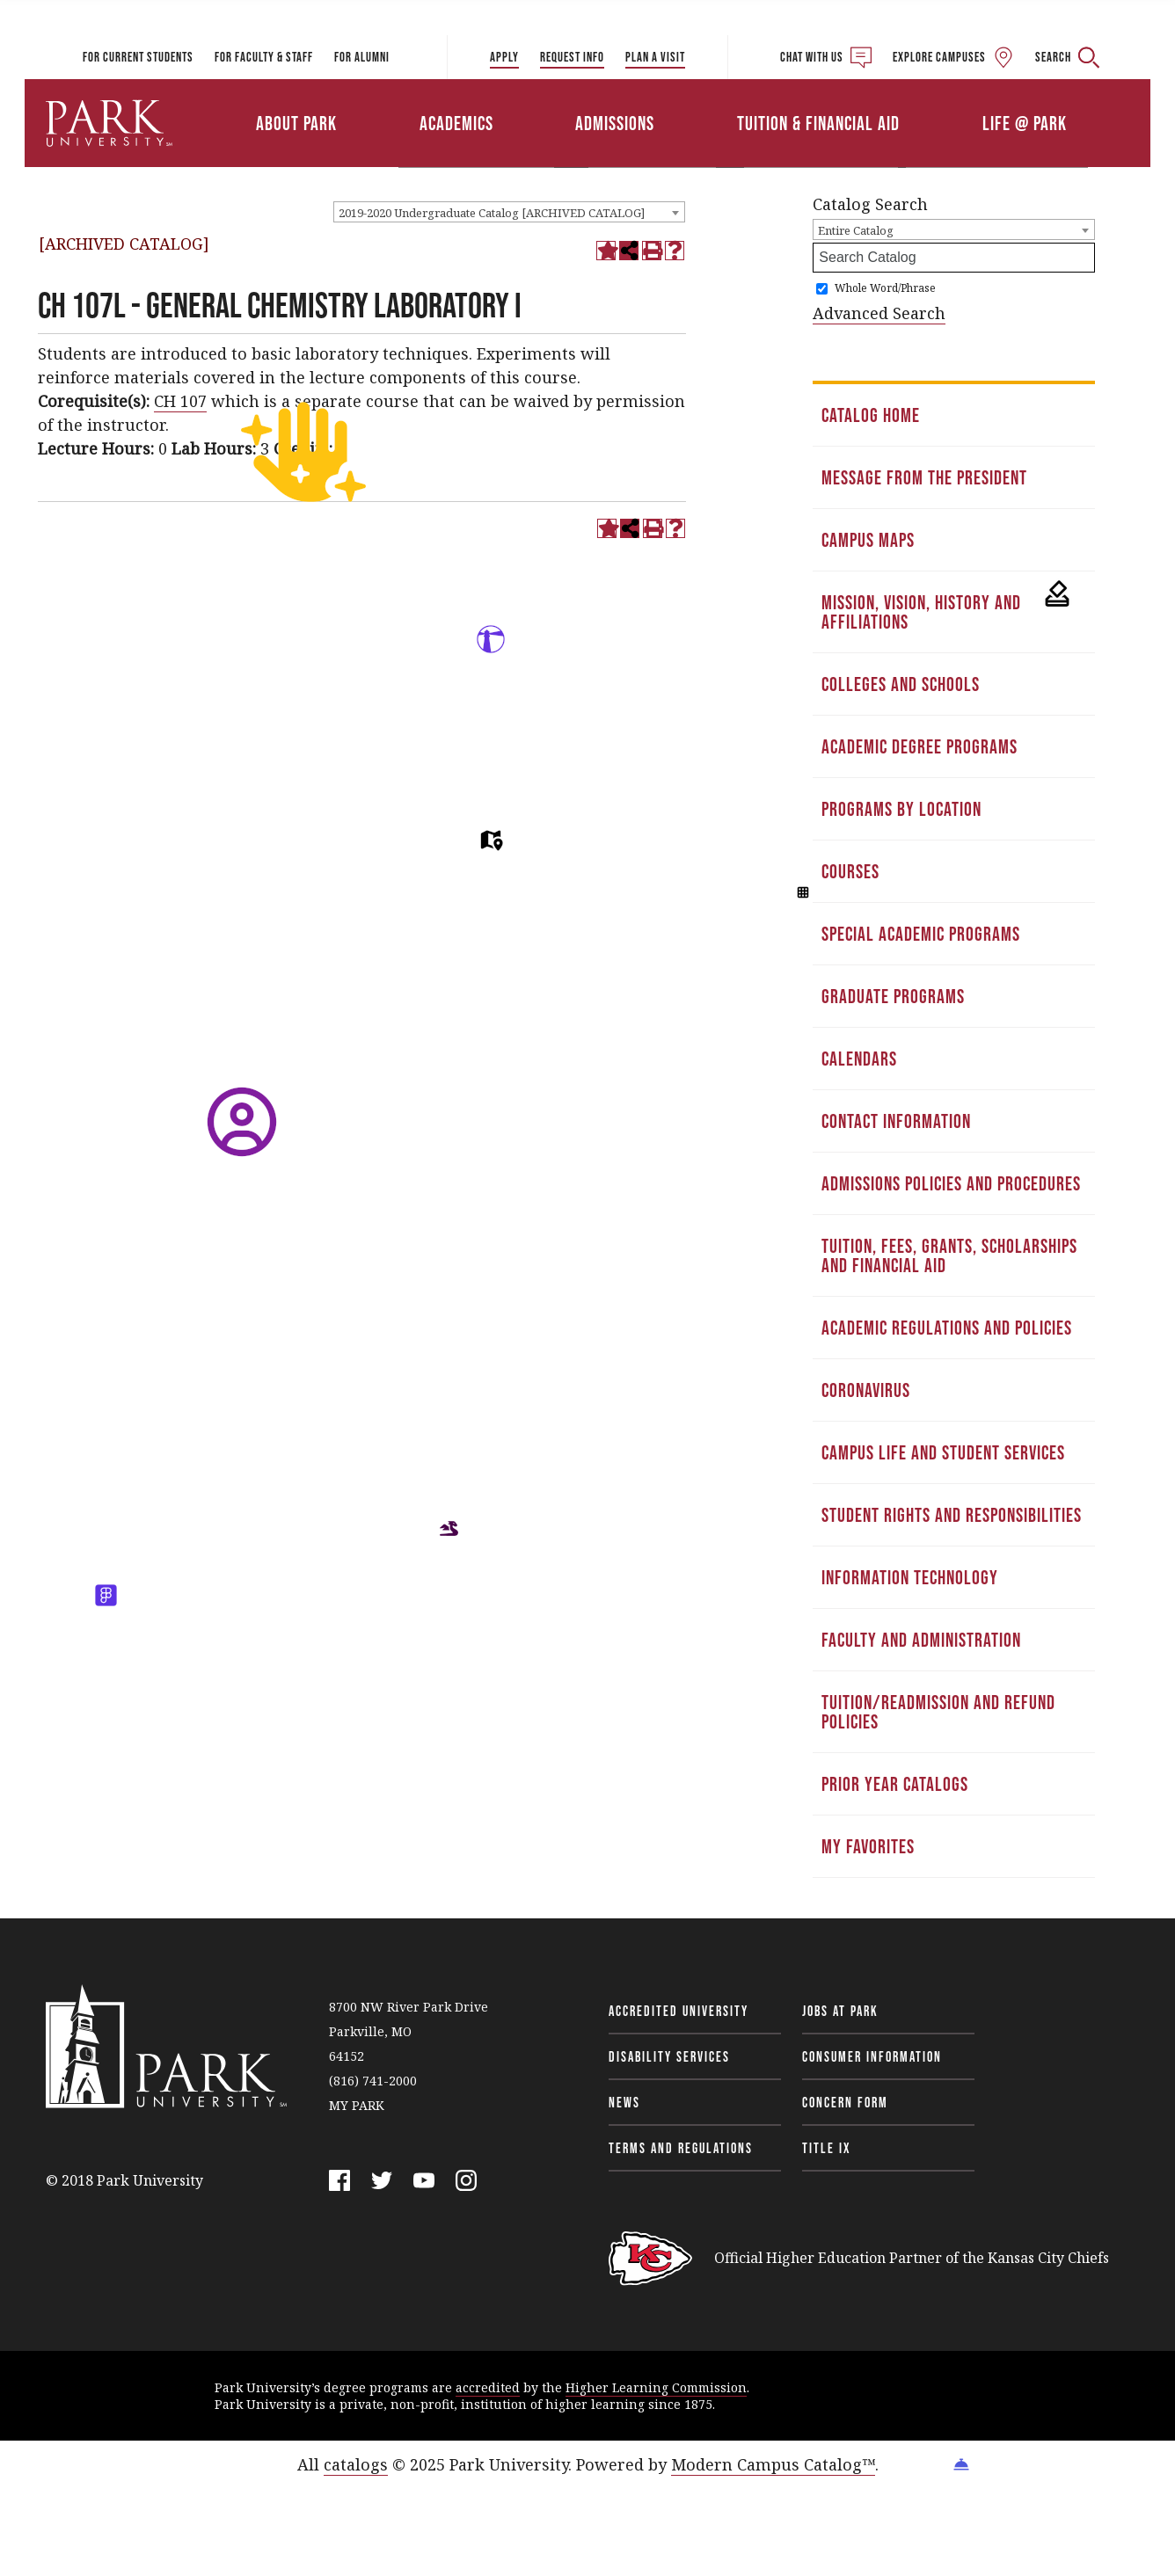 The width and height of the screenshot is (1175, 2576). I want to click on view map with pinned location, so click(491, 840).